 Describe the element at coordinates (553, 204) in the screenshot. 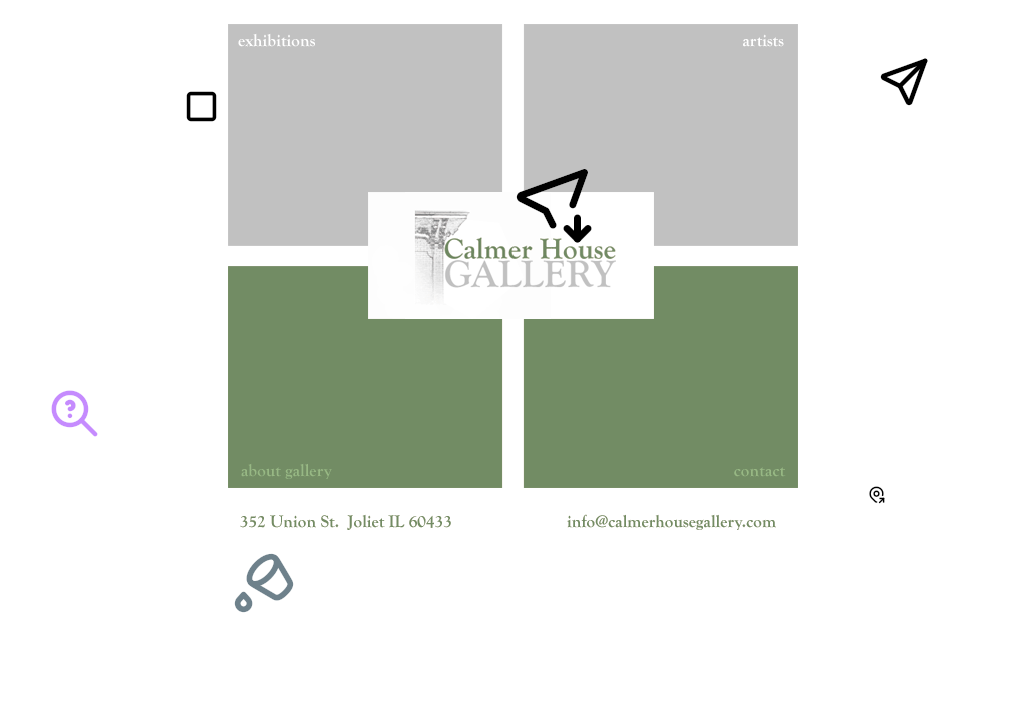

I see `download current location data` at that location.